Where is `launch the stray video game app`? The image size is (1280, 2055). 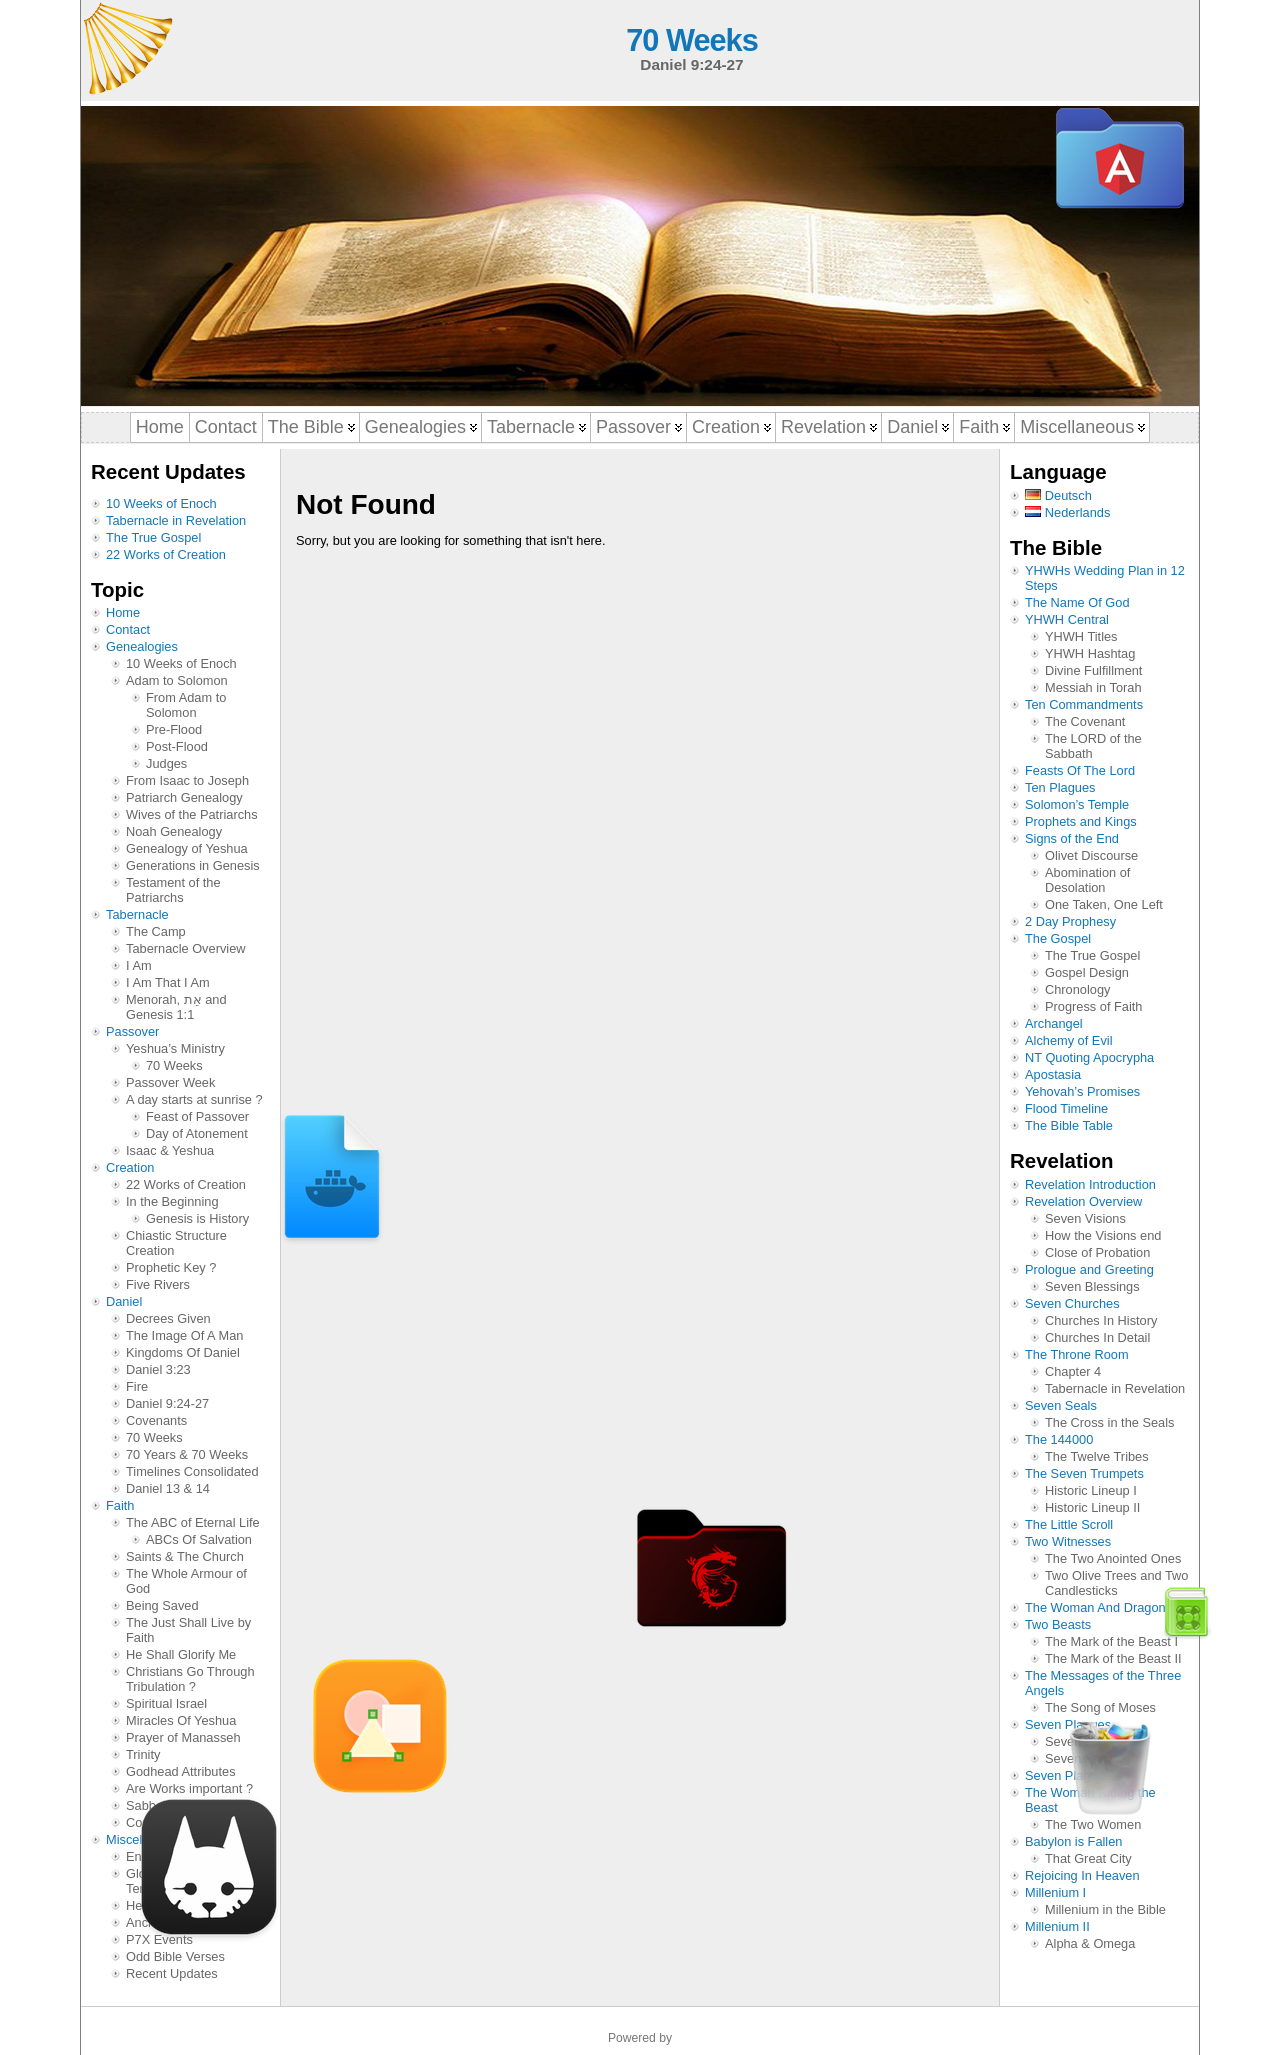
launch the stray video game app is located at coordinates (209, 1867).